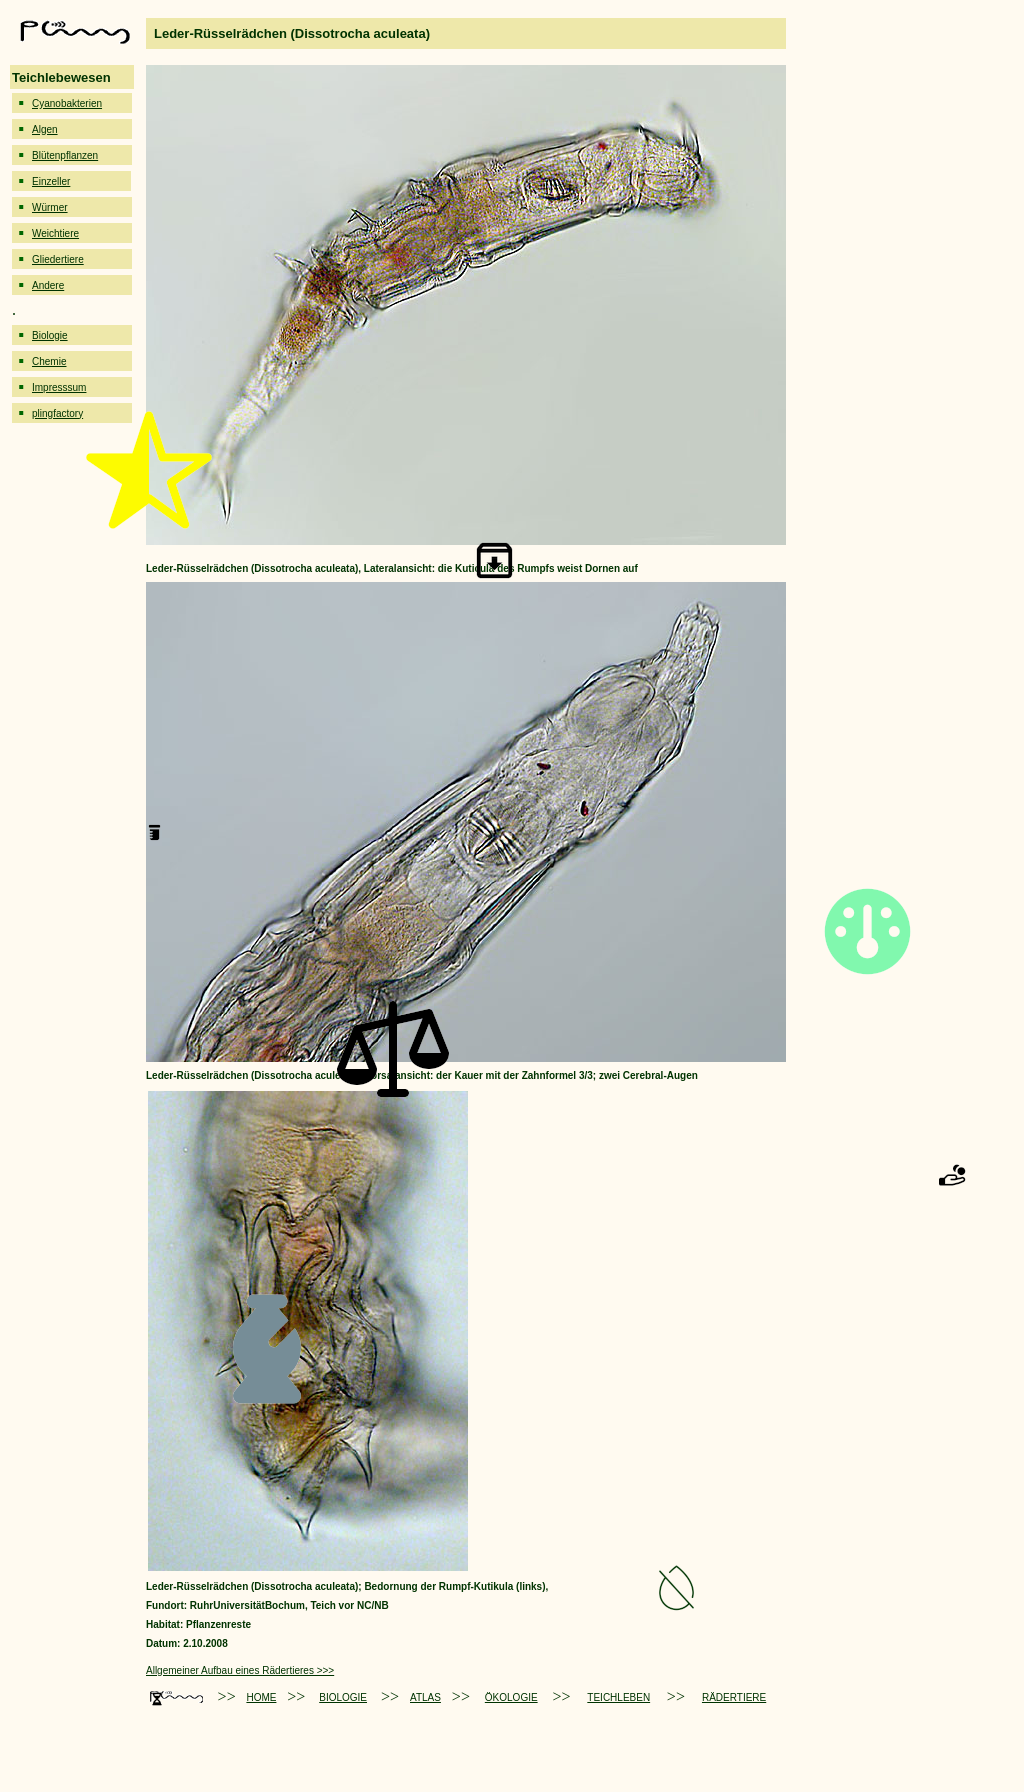 The image size is (1024, 1792). I want to click on view dashboard or control panel, so click(867, 931).